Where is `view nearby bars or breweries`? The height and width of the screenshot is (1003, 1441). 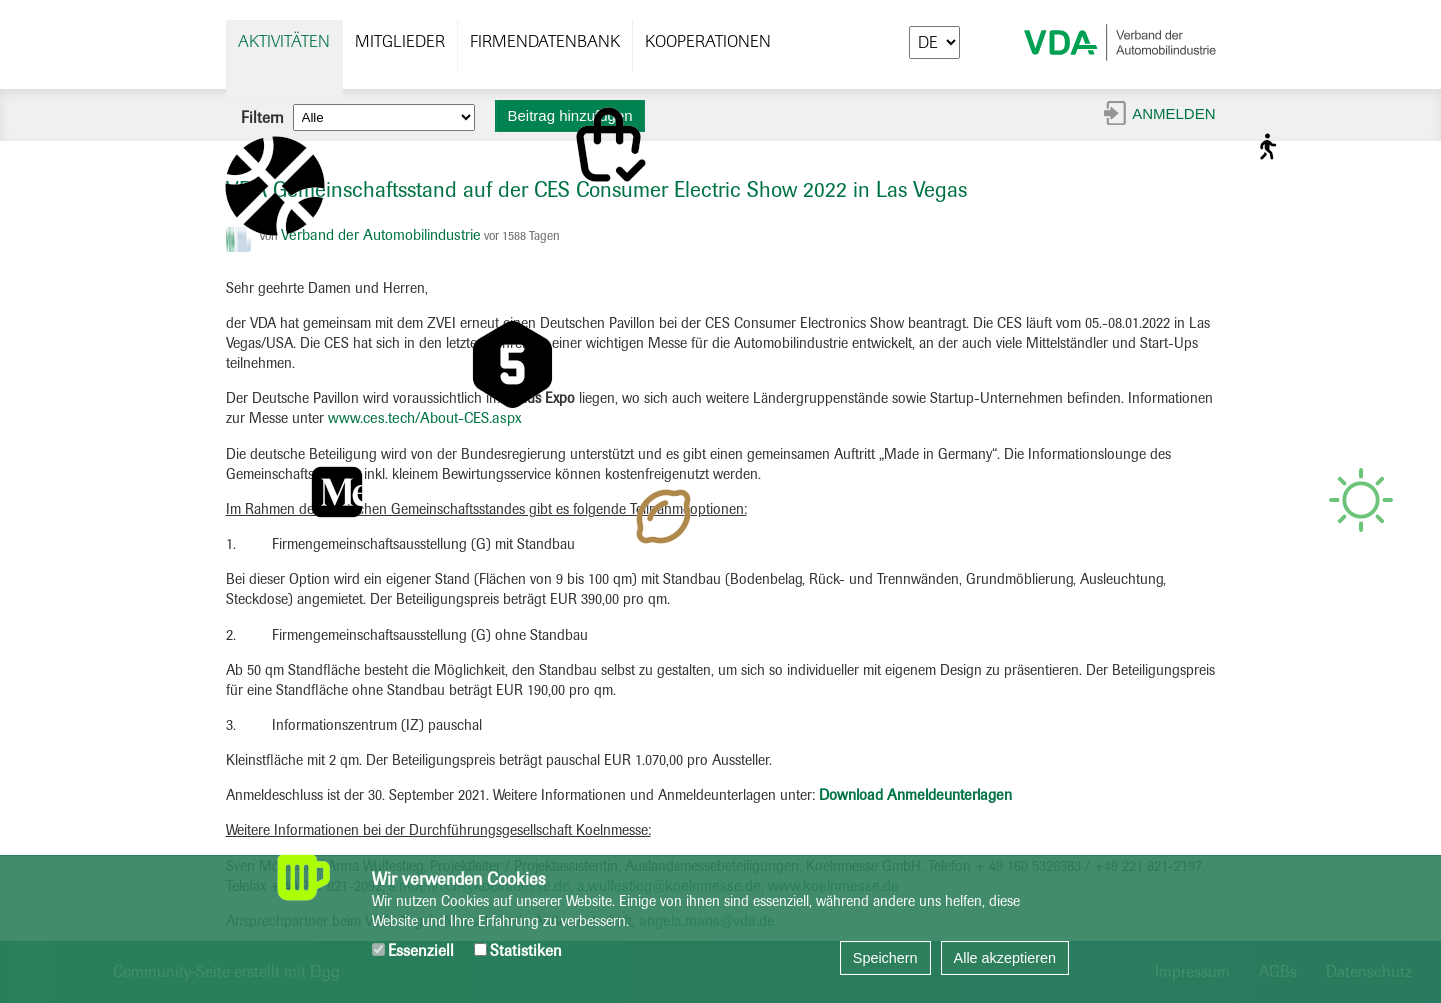
view nearby bars or breweries is located at coordinates (300, 877).